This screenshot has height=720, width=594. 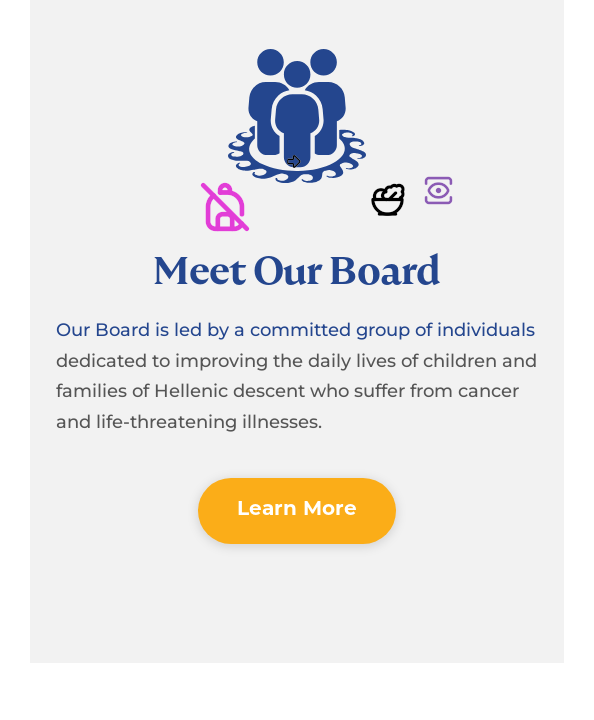 I want to click on navigate to the next item or step, so click(x=293, y=161).